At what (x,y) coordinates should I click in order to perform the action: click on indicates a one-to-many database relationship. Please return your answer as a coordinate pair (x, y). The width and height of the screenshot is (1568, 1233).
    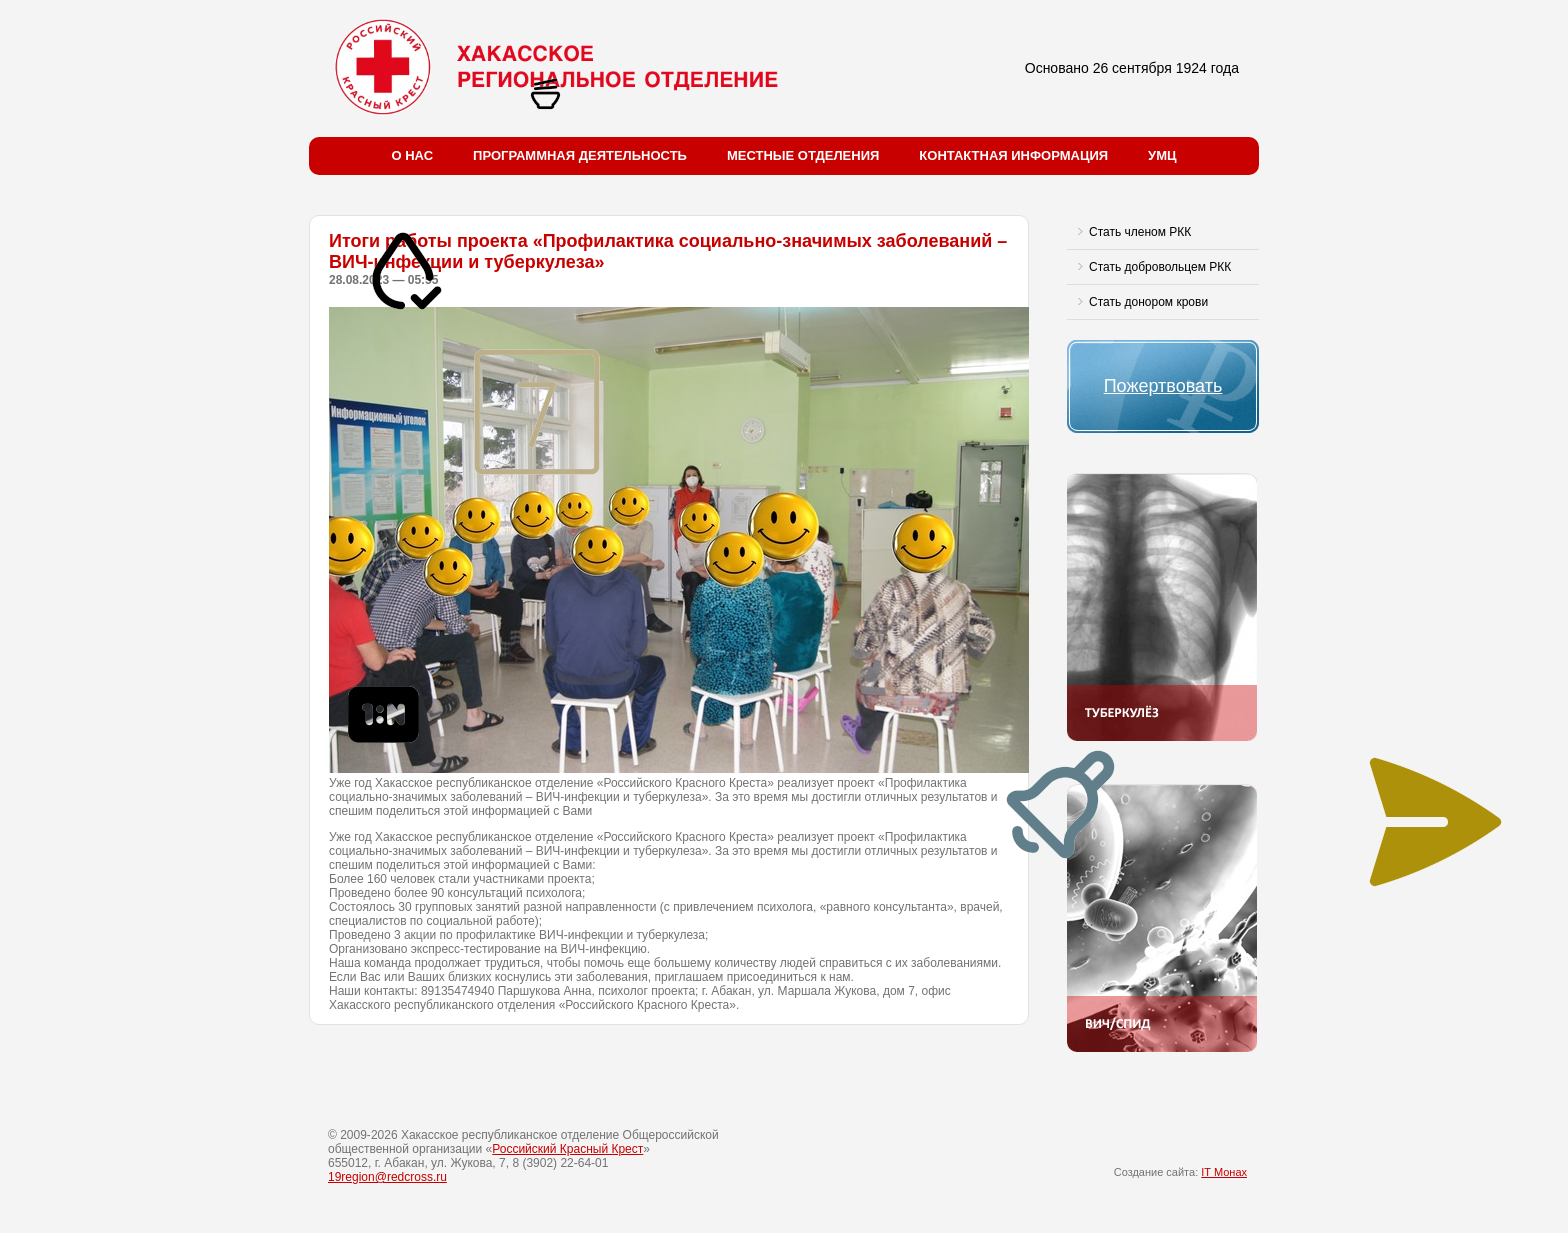
    Looking at the image, I should click on (383, 714).